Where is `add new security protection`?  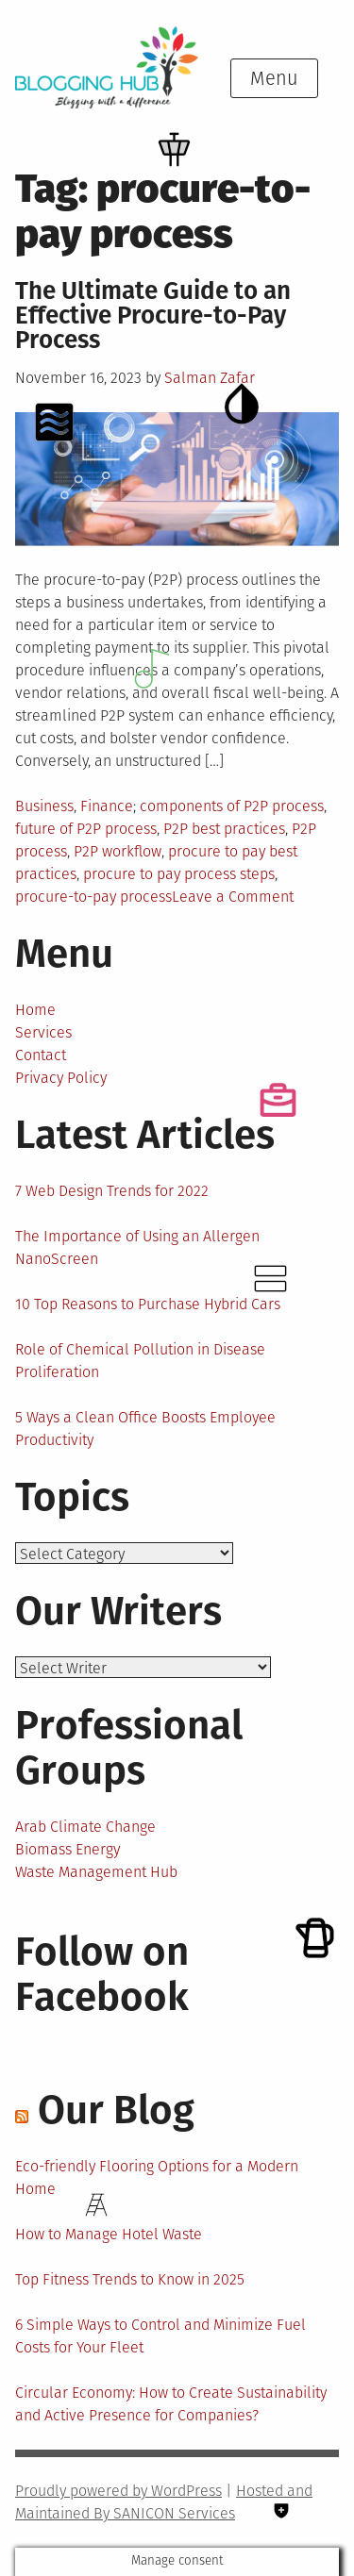
add new security protection is located at coordinates (281, 2510).